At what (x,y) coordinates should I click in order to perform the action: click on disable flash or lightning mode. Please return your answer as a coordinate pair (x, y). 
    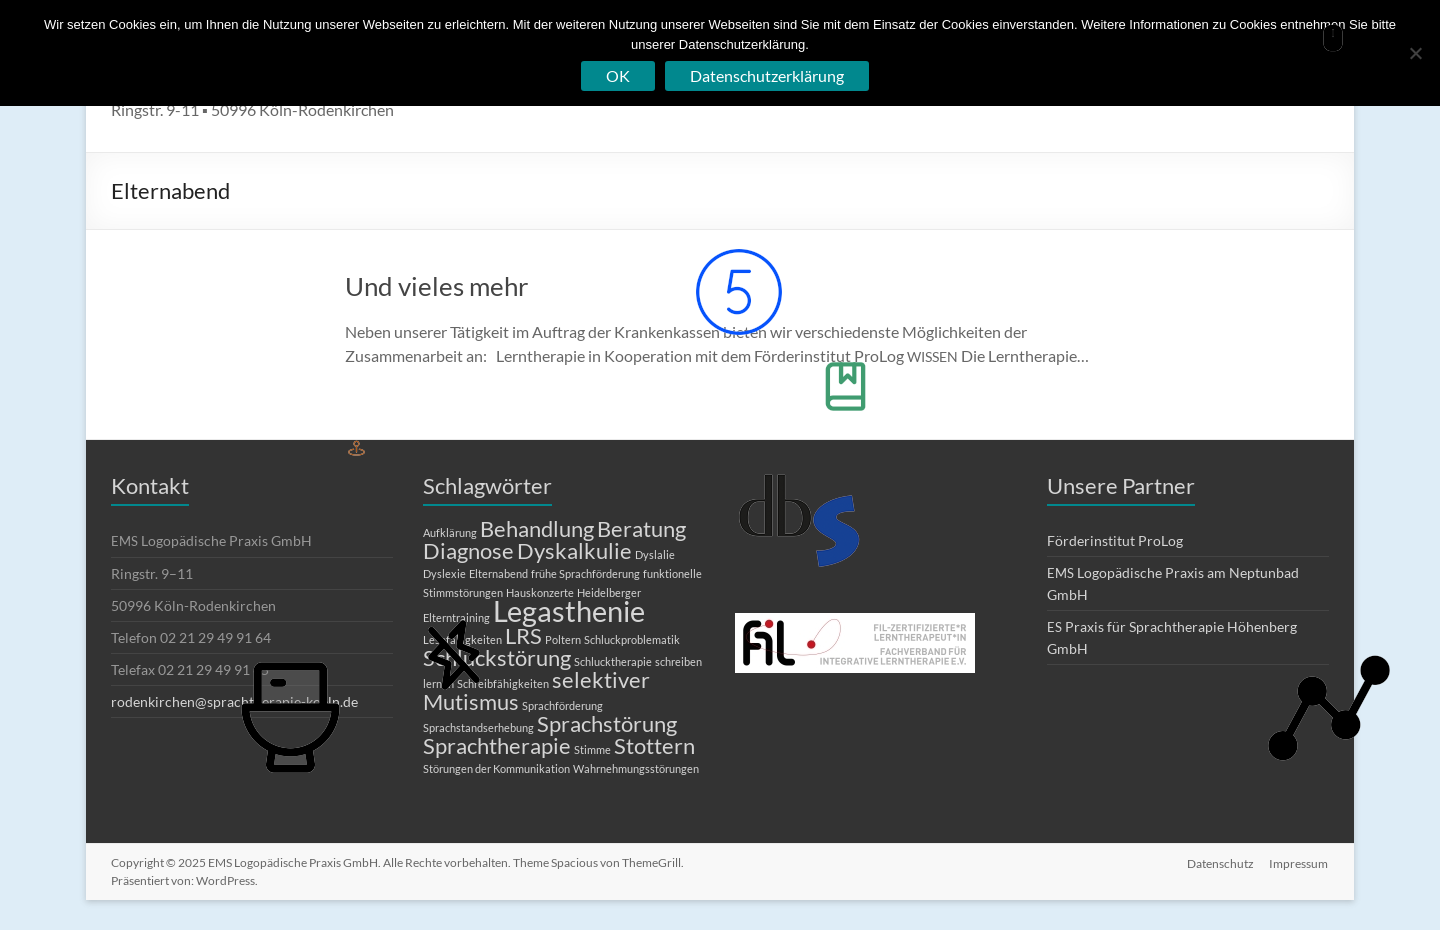
    Looking at the image, I should click on (454, 655).